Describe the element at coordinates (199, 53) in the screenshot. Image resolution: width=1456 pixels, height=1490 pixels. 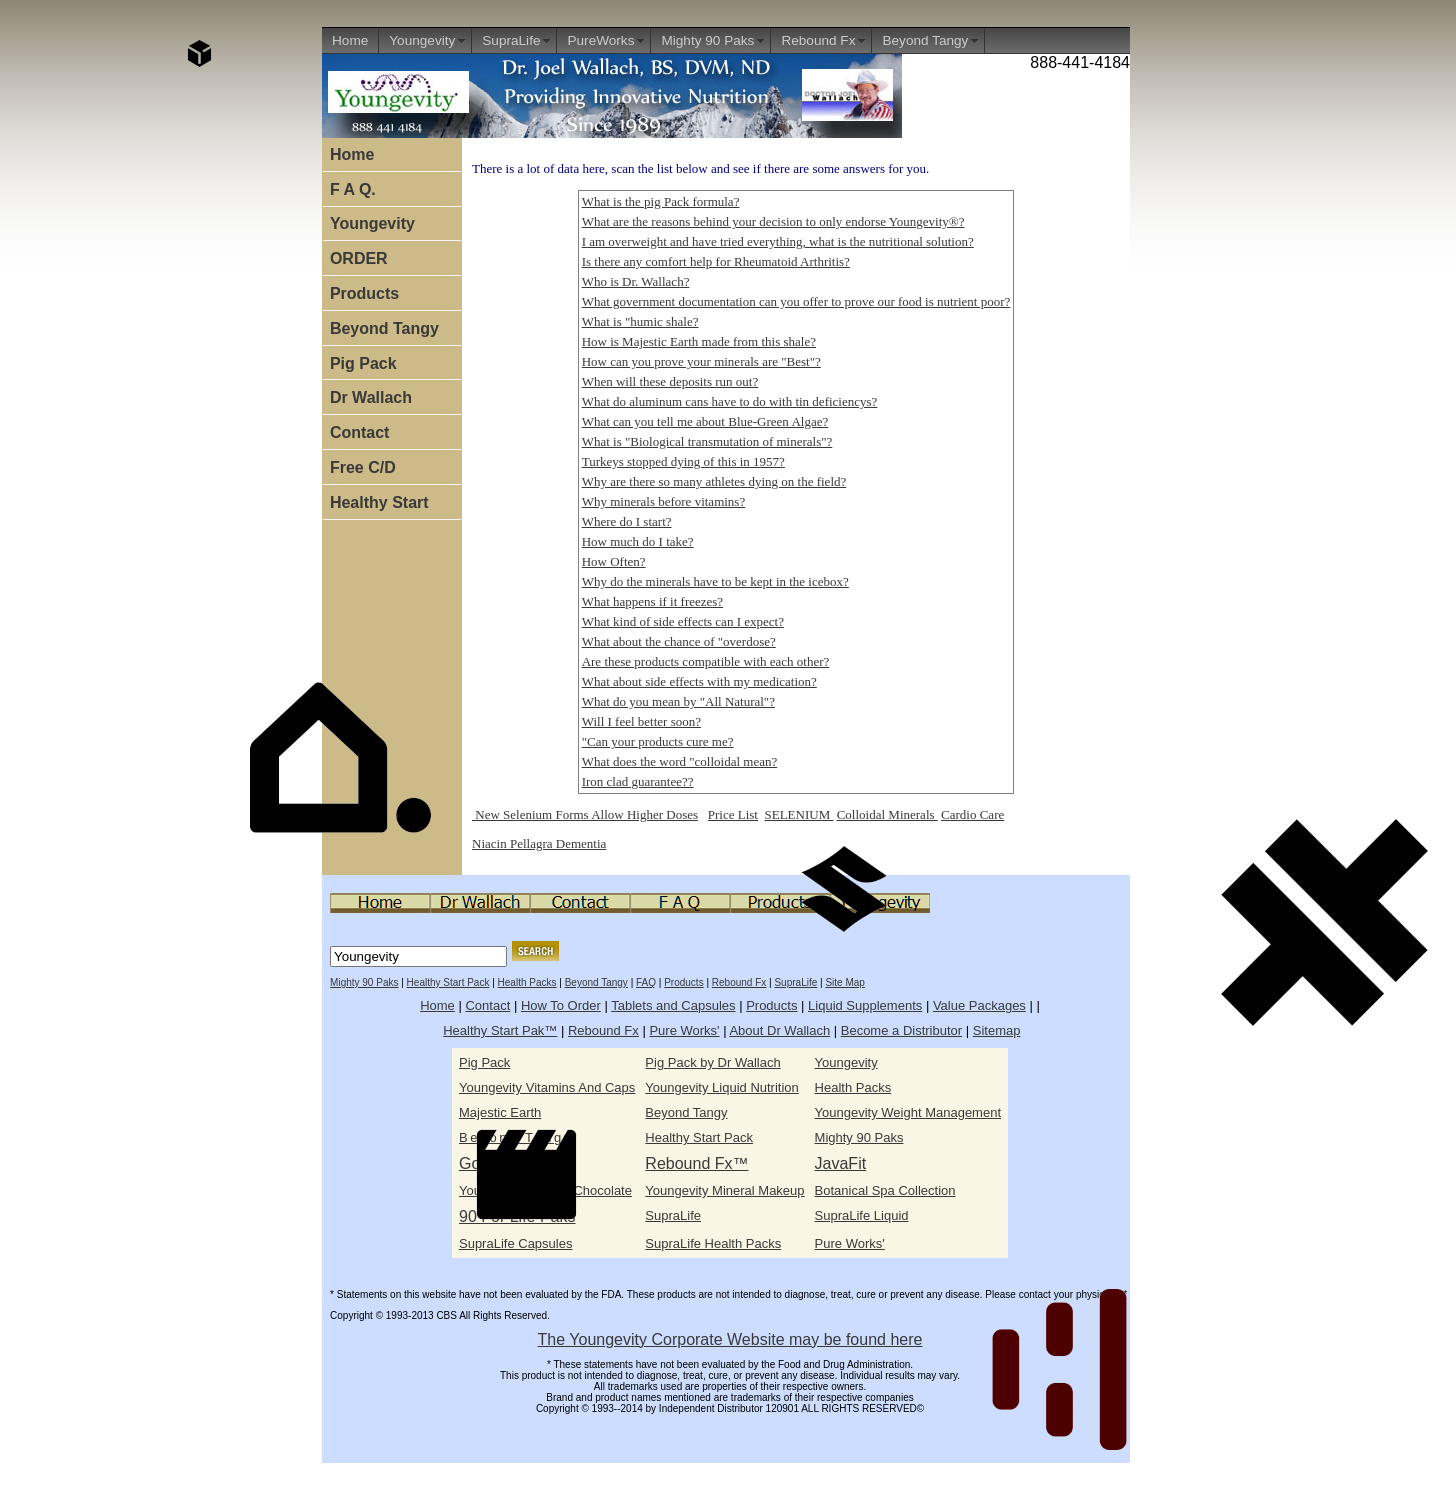
I see `DPD parcel delivery service logo` at that location.